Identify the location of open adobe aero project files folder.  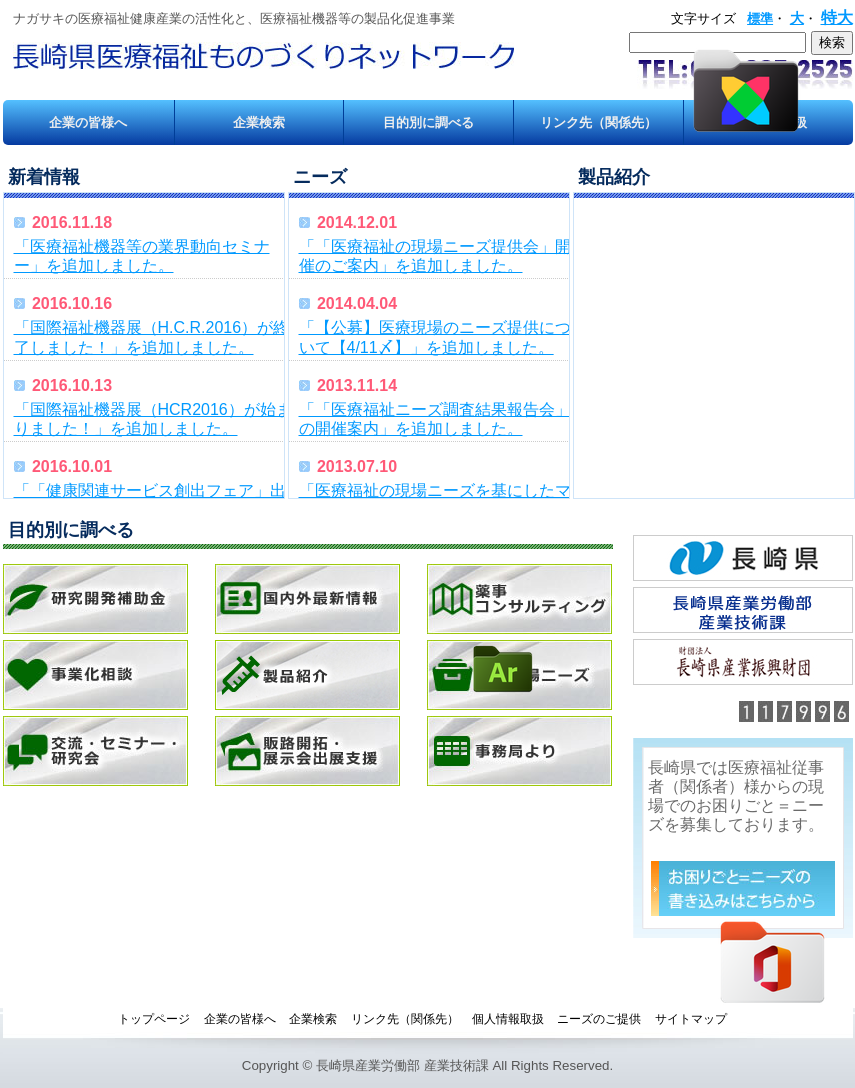
(502, 670).